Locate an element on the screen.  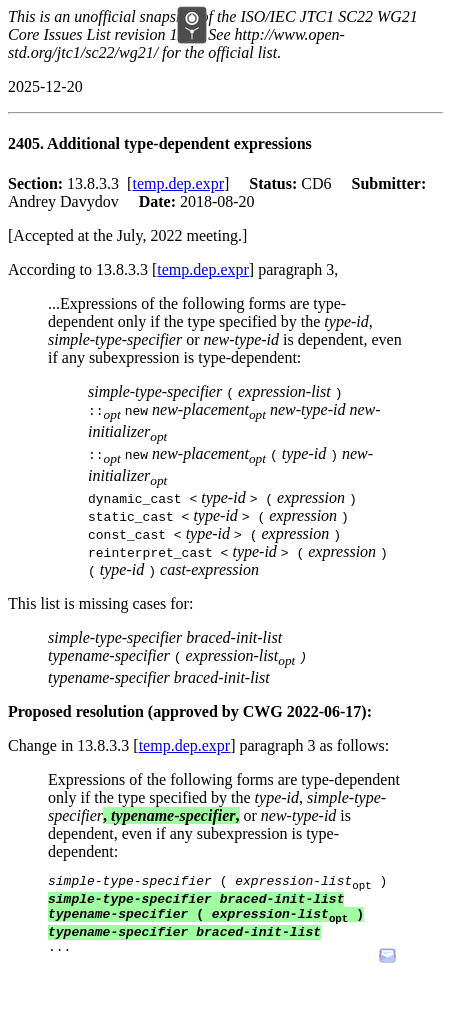
open Déjà Dup backup application is located at coordinates (192, 25).